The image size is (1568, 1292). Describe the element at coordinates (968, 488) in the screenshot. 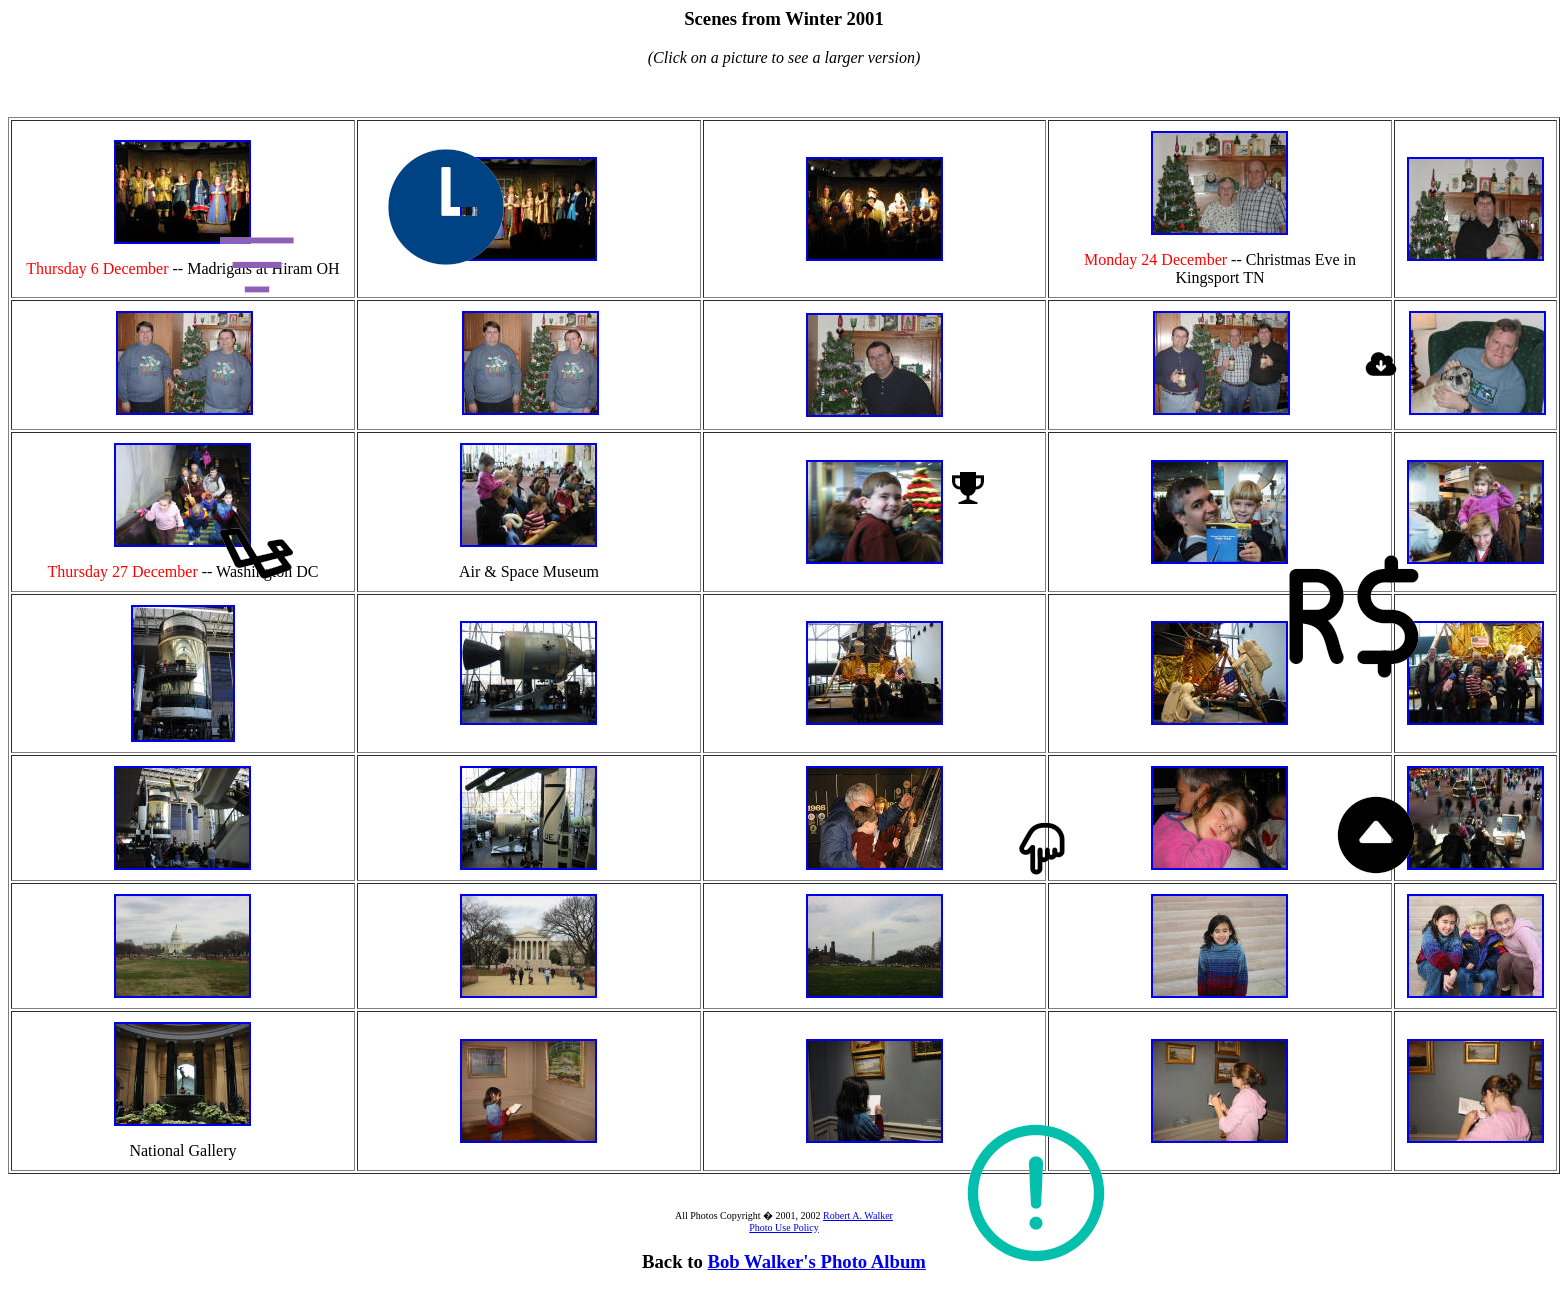

I see `view achievements or awards` at that location.